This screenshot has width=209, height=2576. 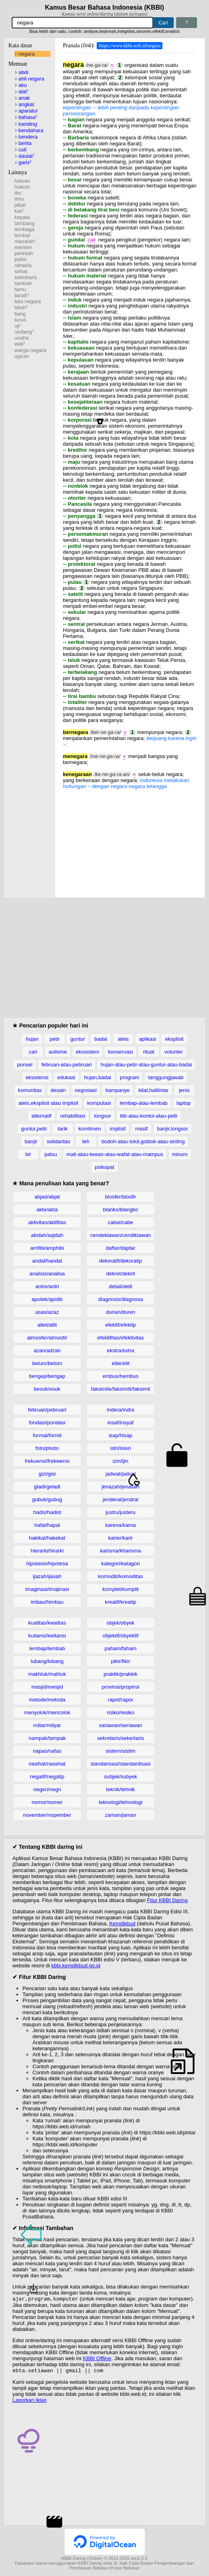 I want to click on indicates secure or encrypted content, so click(x=197, y=1597).